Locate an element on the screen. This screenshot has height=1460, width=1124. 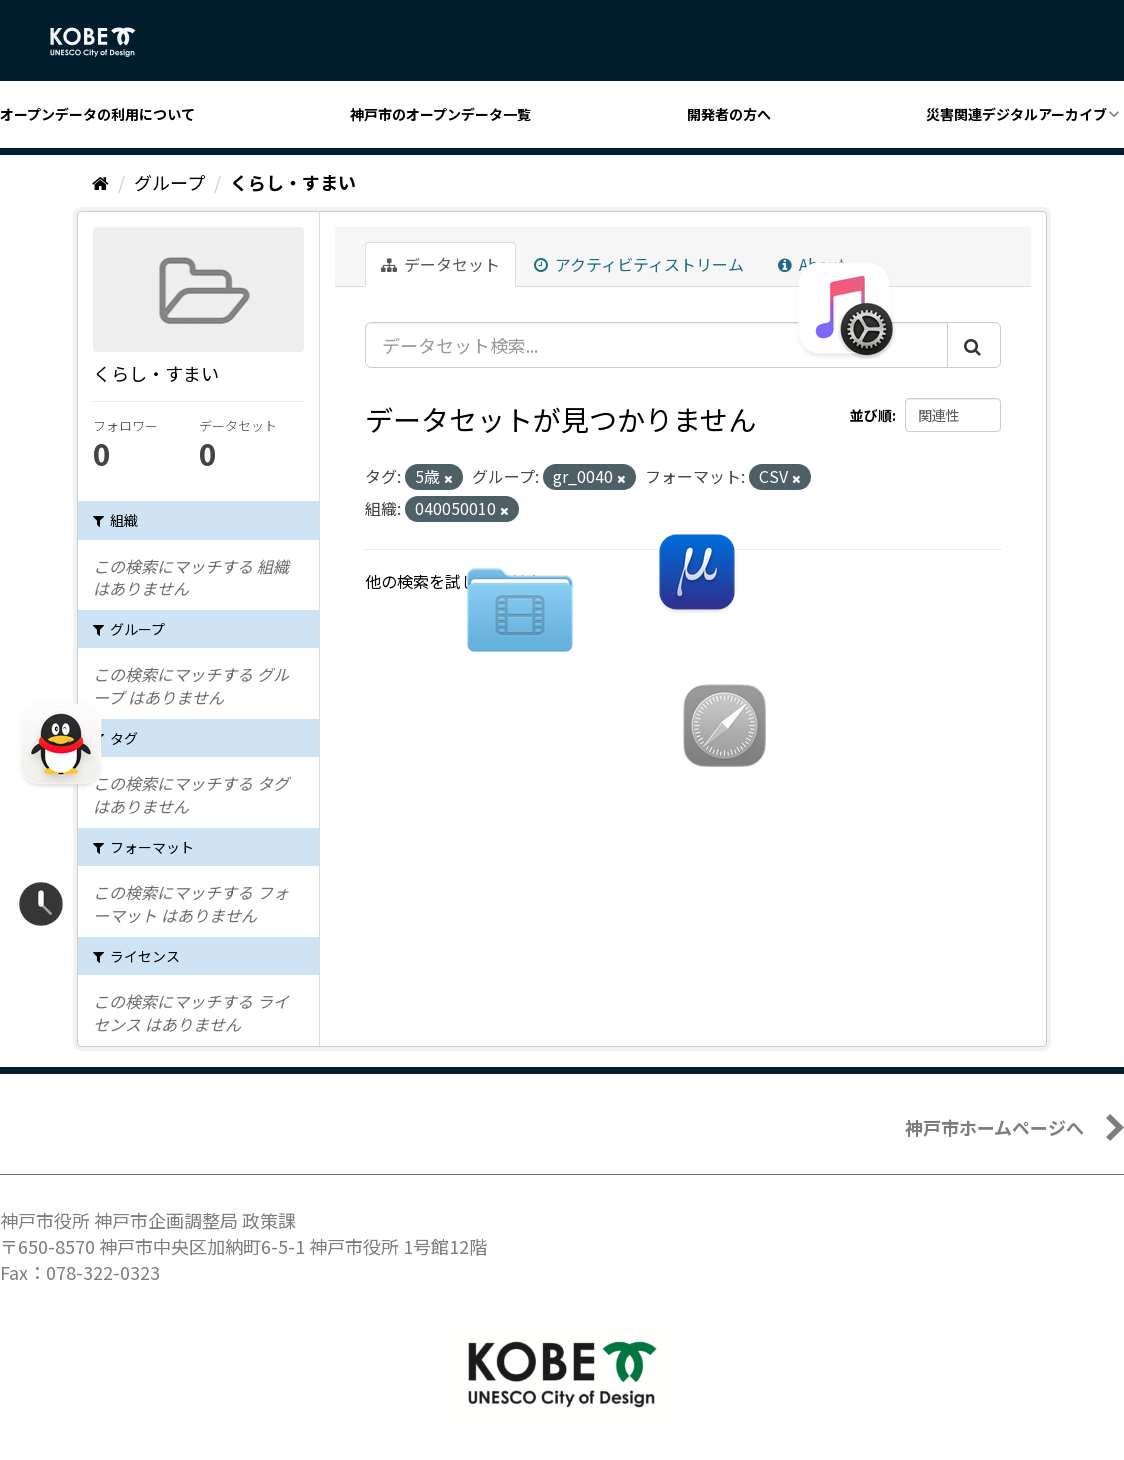
open your videos folder is located at coordinates (520, 610).